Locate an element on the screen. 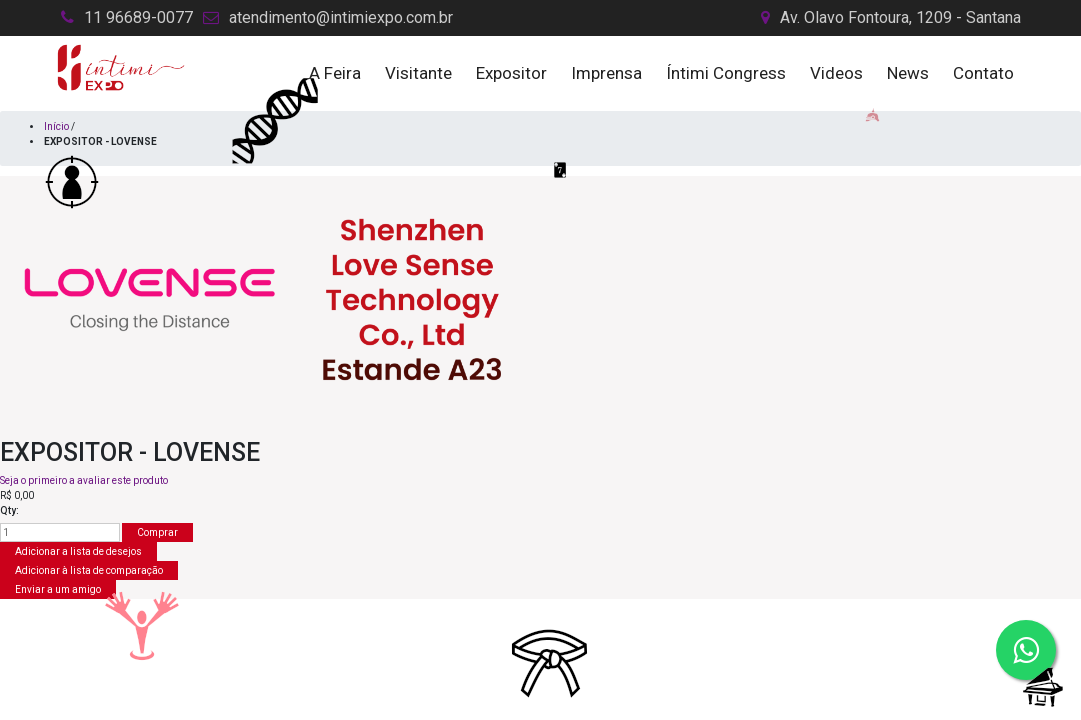  access piano or keyboard instrument sounds is located at coordinates (1043, 687).